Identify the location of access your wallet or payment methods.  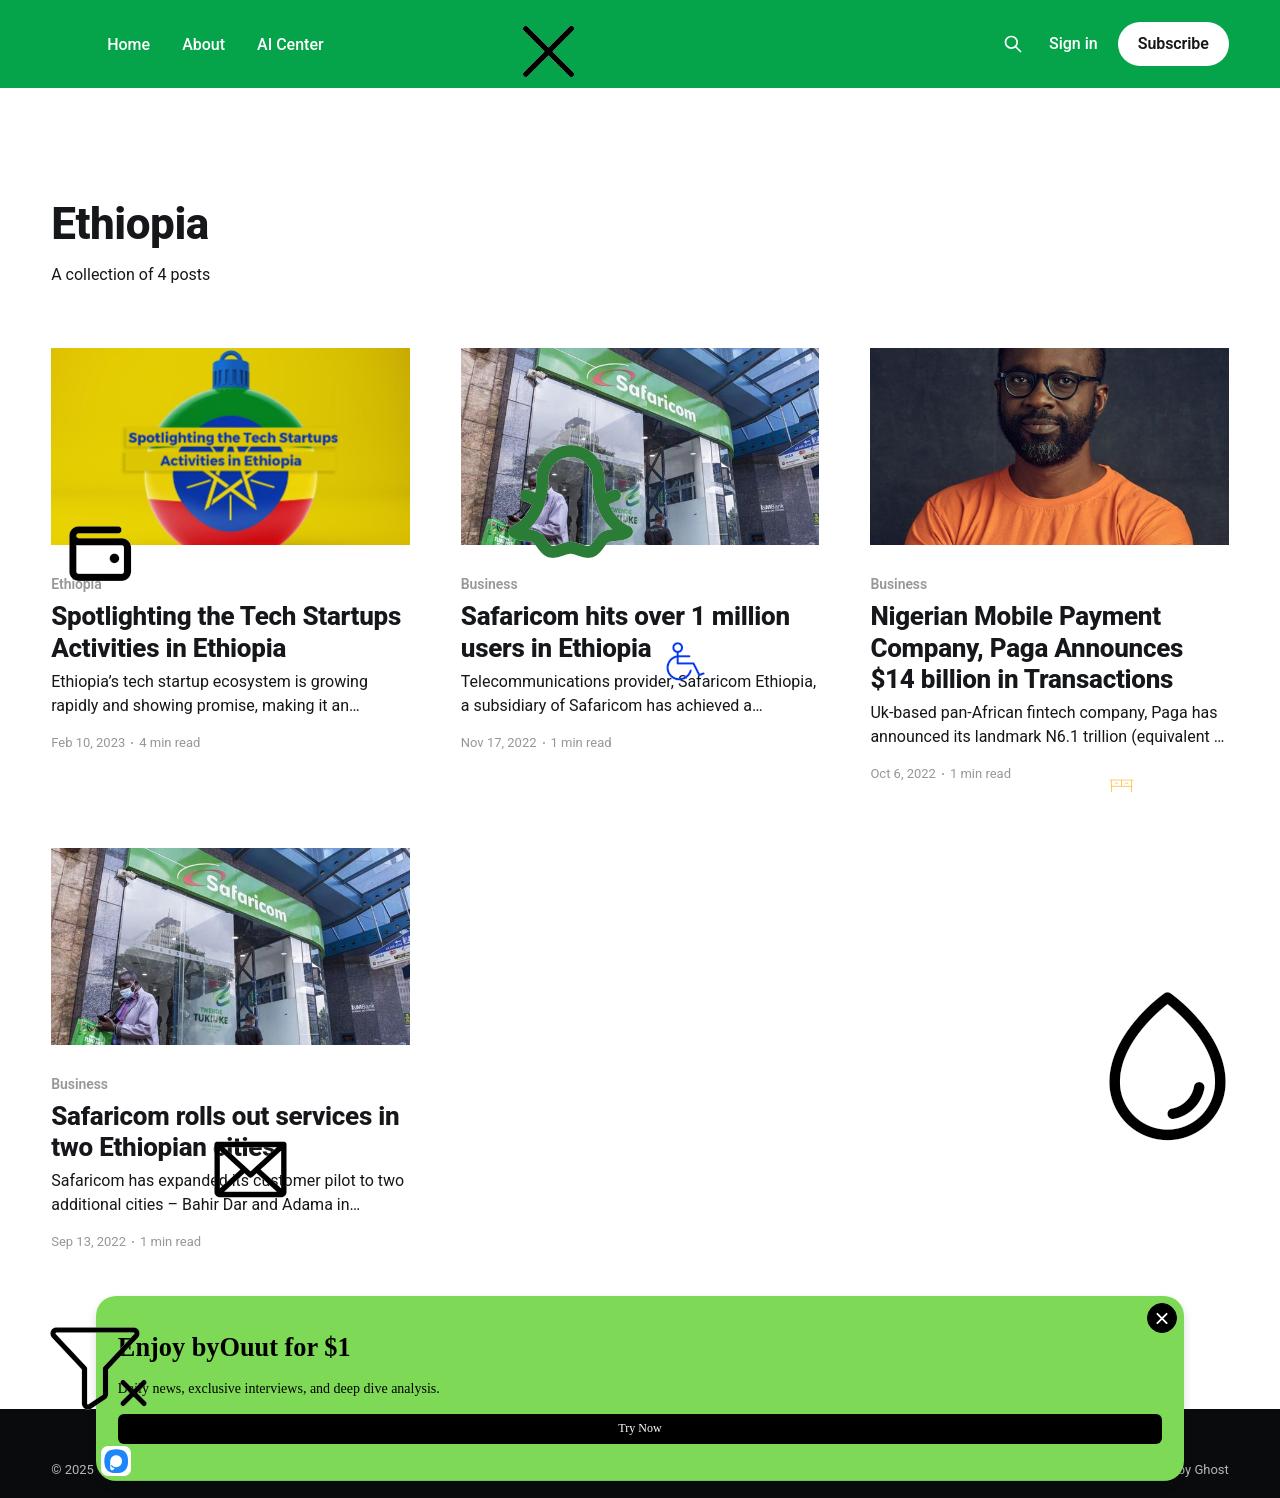
(99, 556).